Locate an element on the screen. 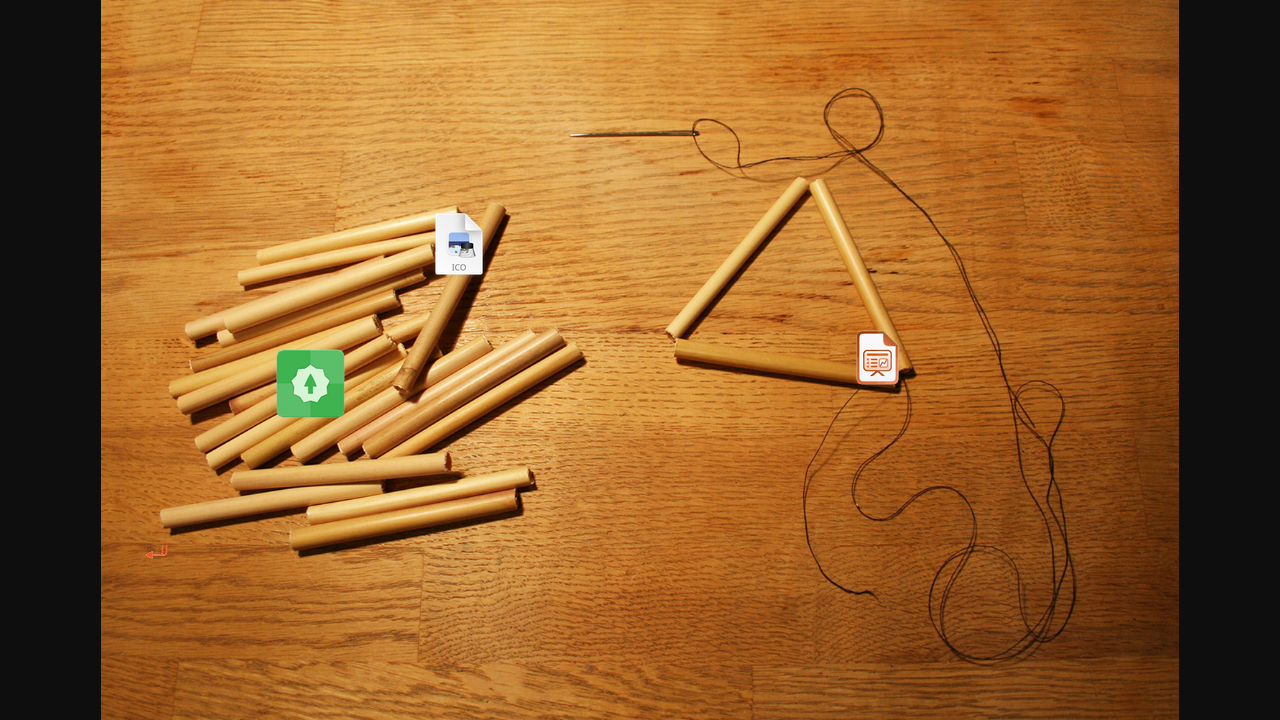  reply to all recipients of an email is located at coordinates (156, 552).